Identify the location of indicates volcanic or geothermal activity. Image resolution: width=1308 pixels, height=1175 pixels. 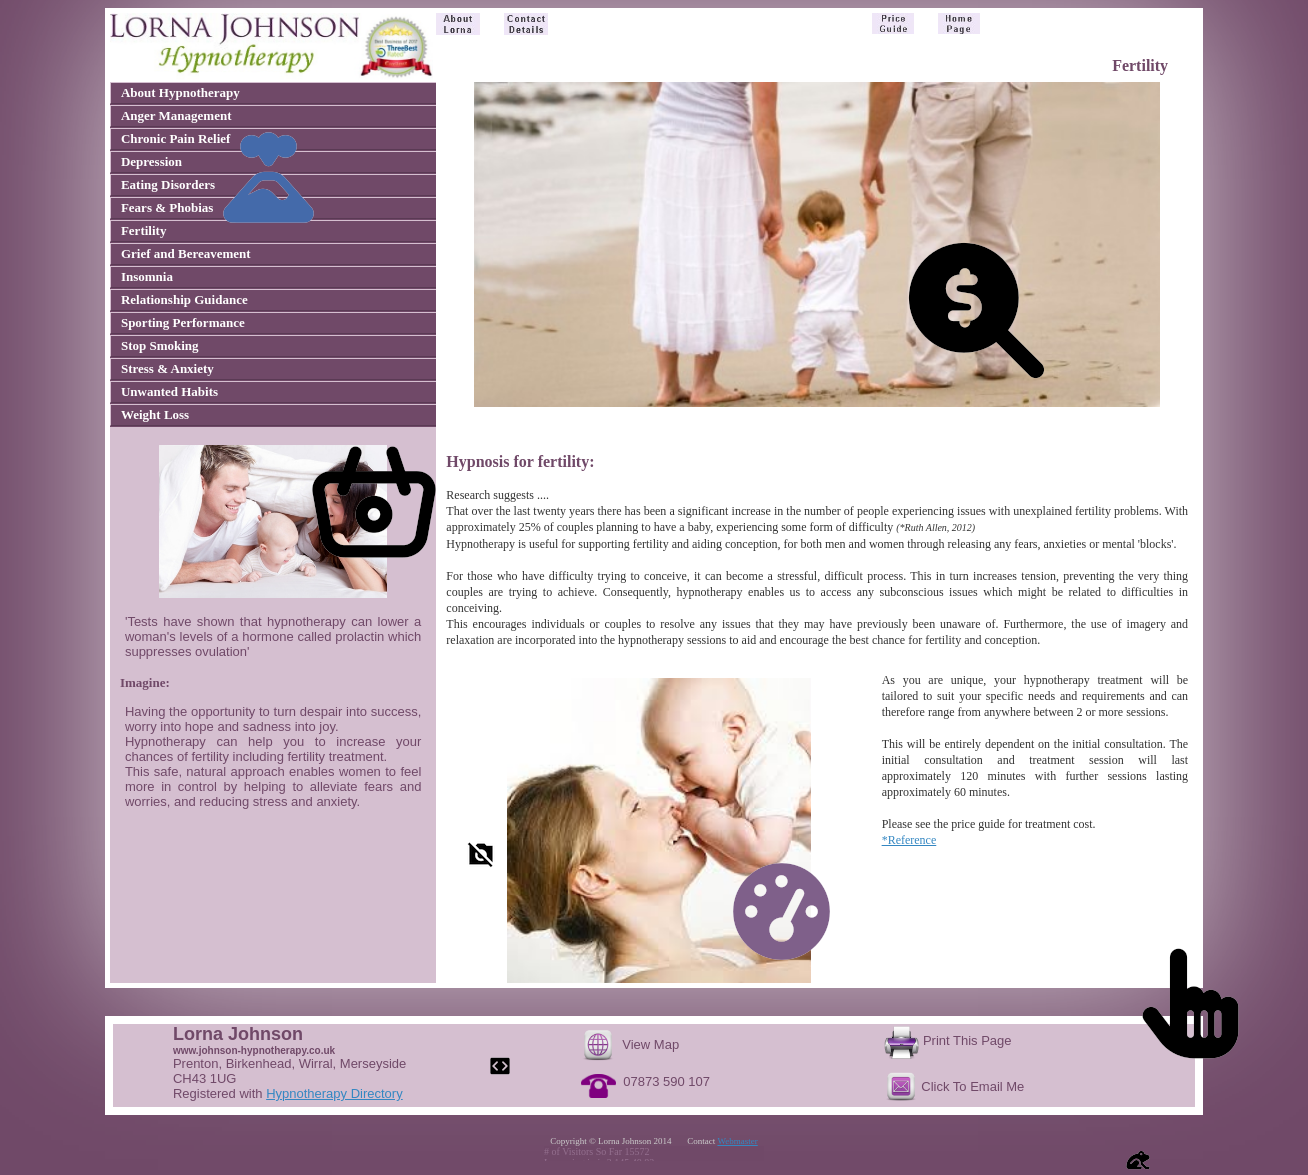
(268, 177).